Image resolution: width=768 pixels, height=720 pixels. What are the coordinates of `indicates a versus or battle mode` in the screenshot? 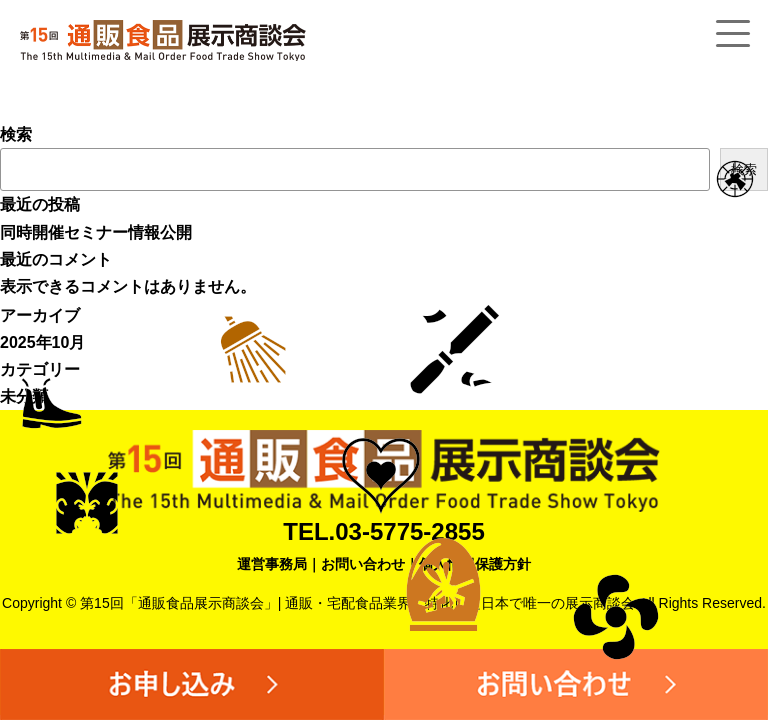 It's located at (87, 503).